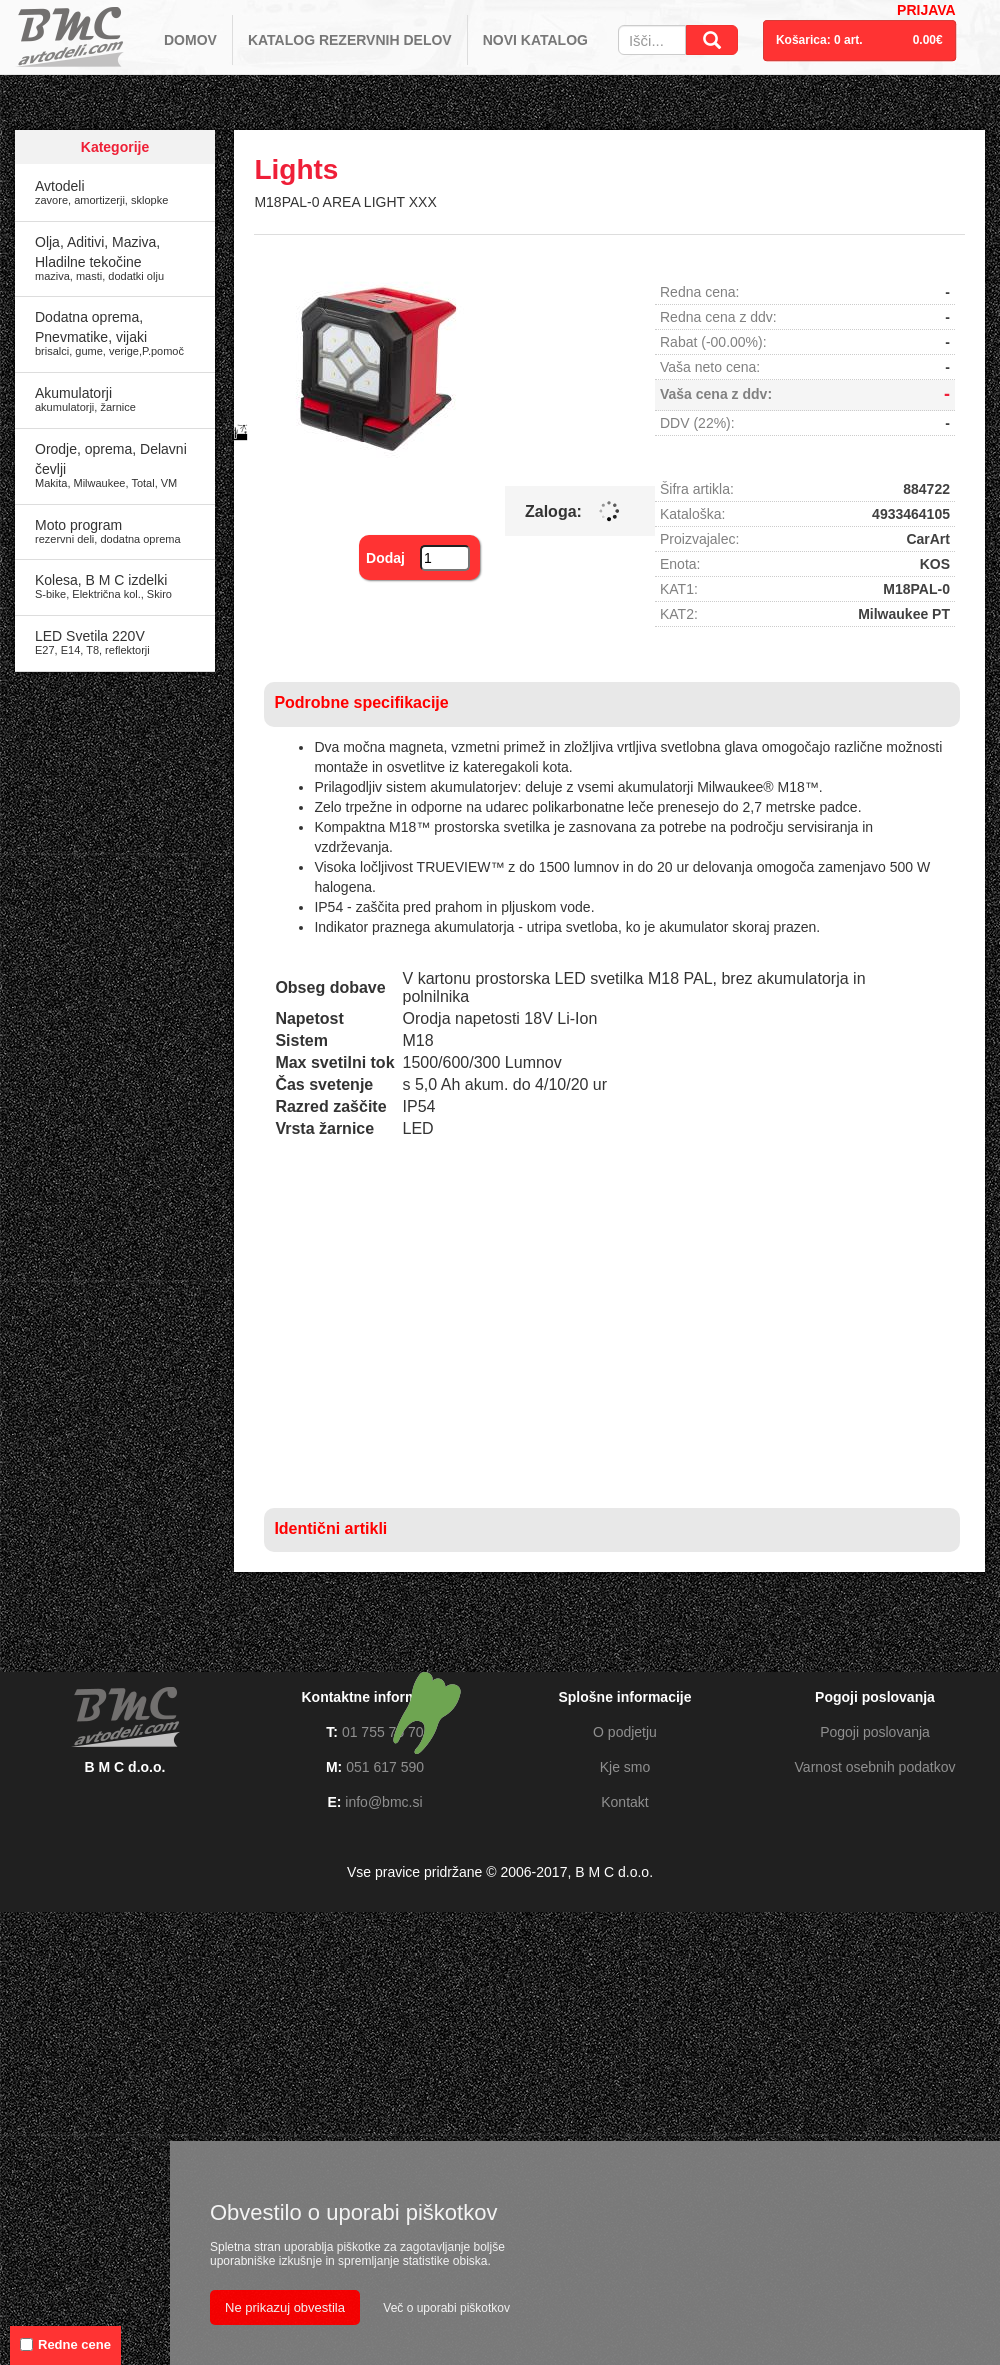 The width and height of the screenshot is (1000, 2365). I want to click on access dental health information, so click(426, 1712).